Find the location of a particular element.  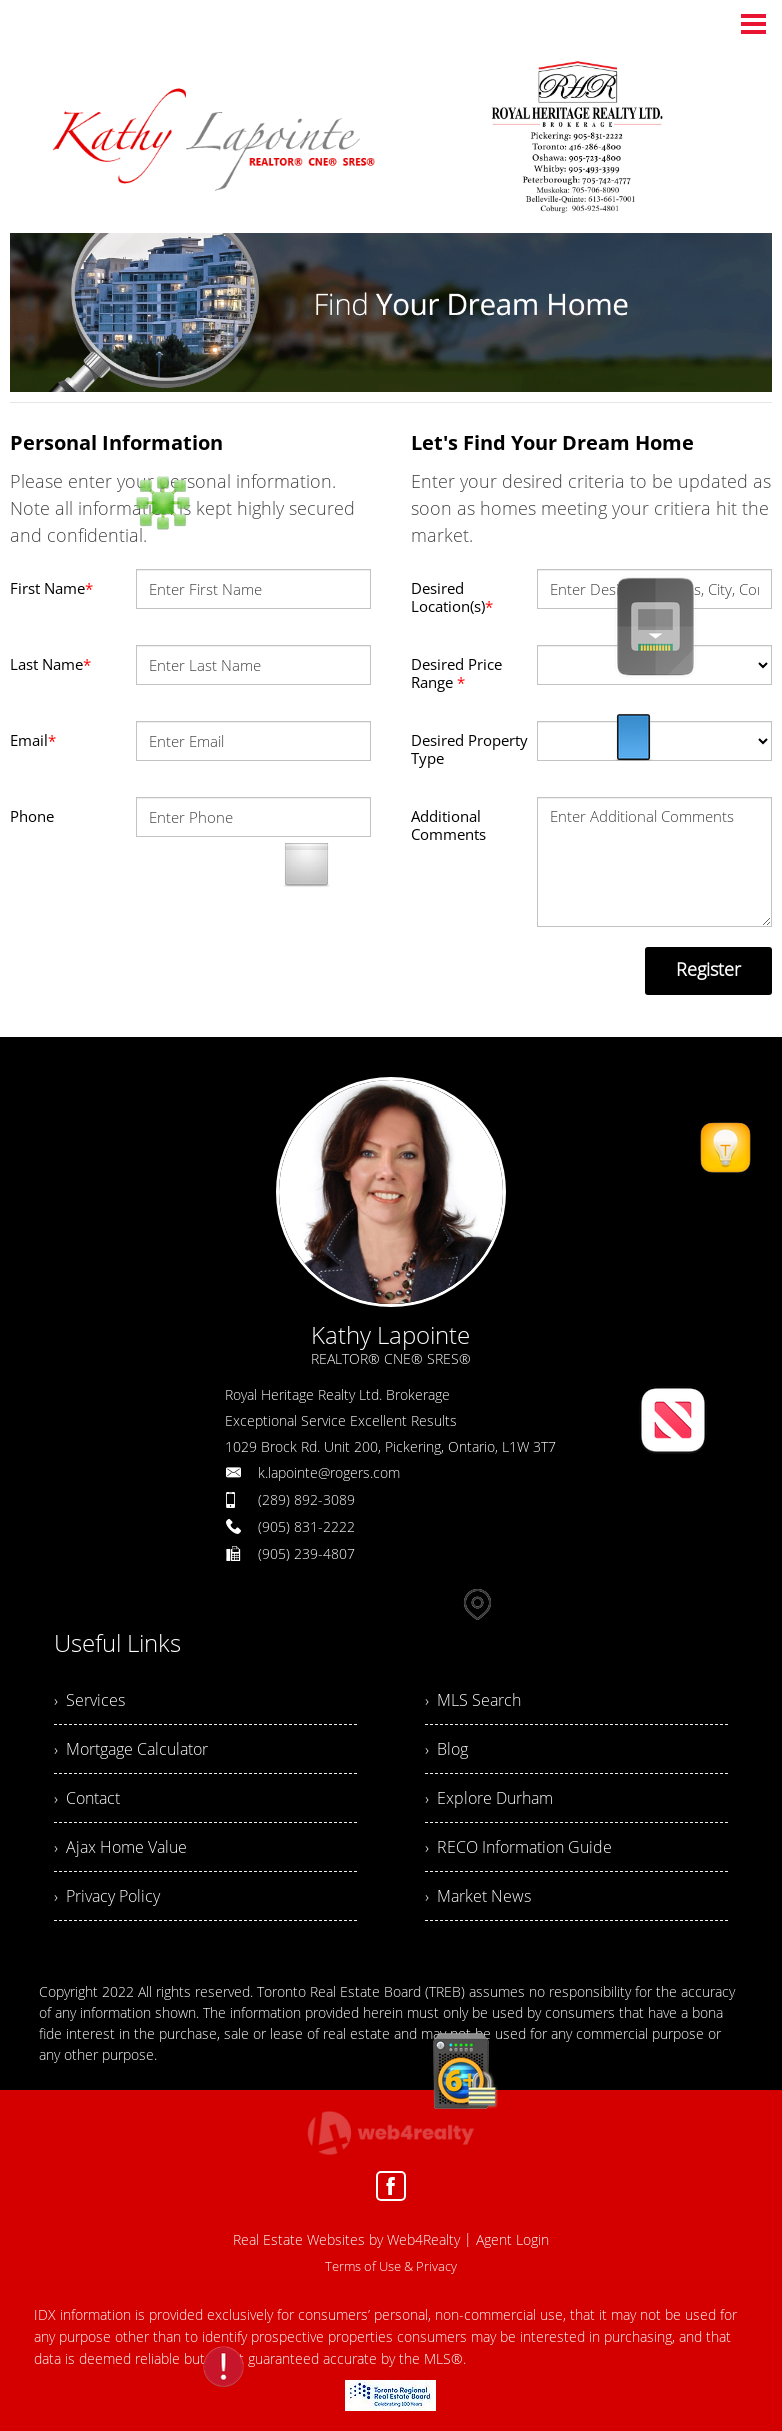

locked RAID 6+ storage array is located at coordinates (461, 2071).